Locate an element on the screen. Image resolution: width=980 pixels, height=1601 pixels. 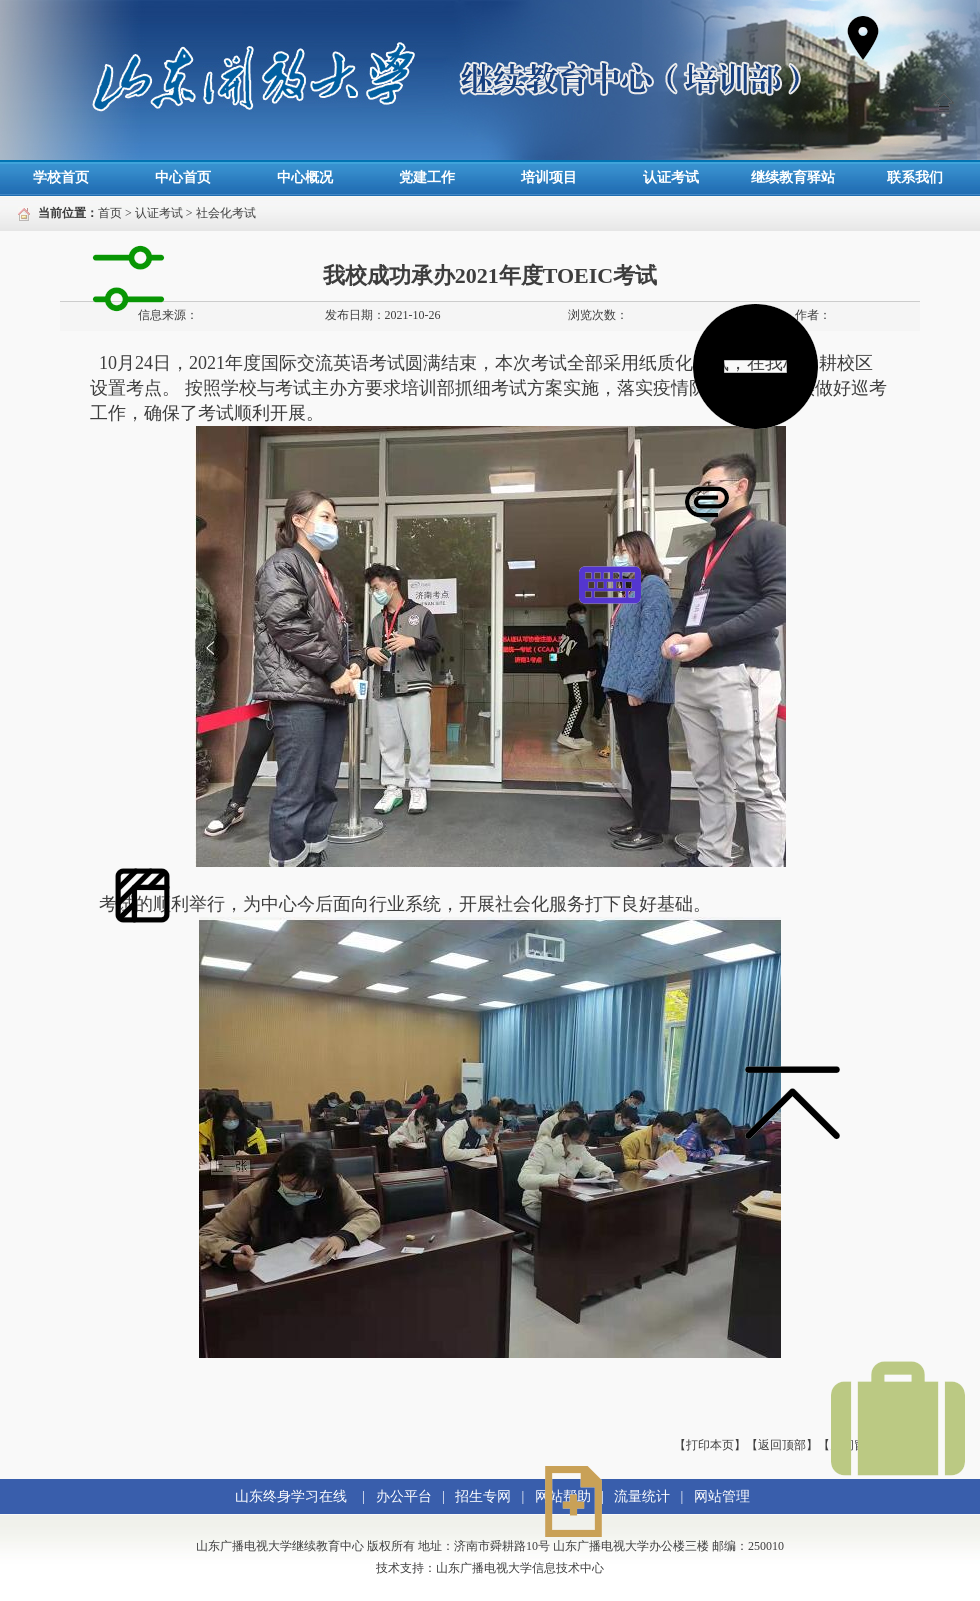
open settings or preferences is located at coordinates (128, 278).